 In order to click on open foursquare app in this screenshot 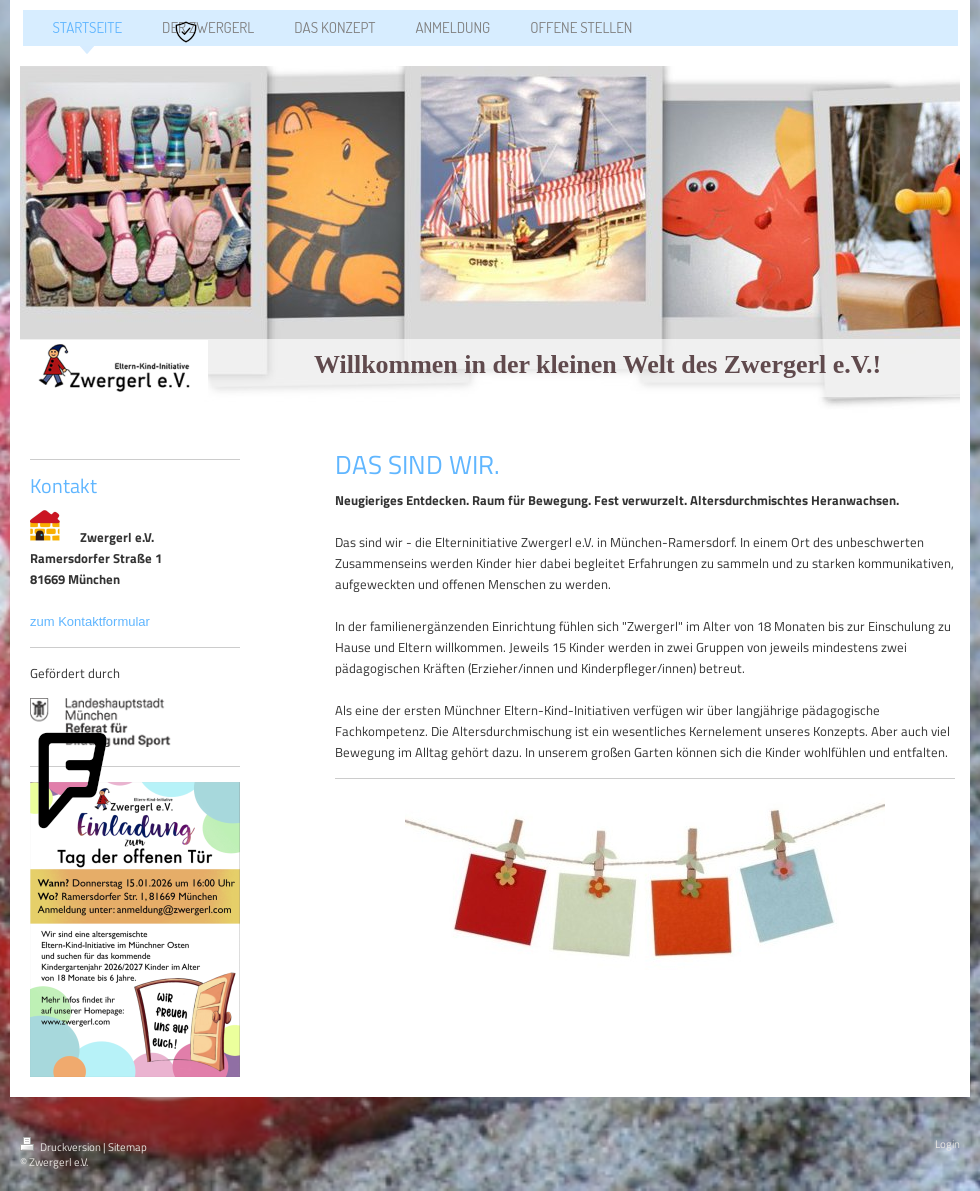, I will do `click(72, 780)`.